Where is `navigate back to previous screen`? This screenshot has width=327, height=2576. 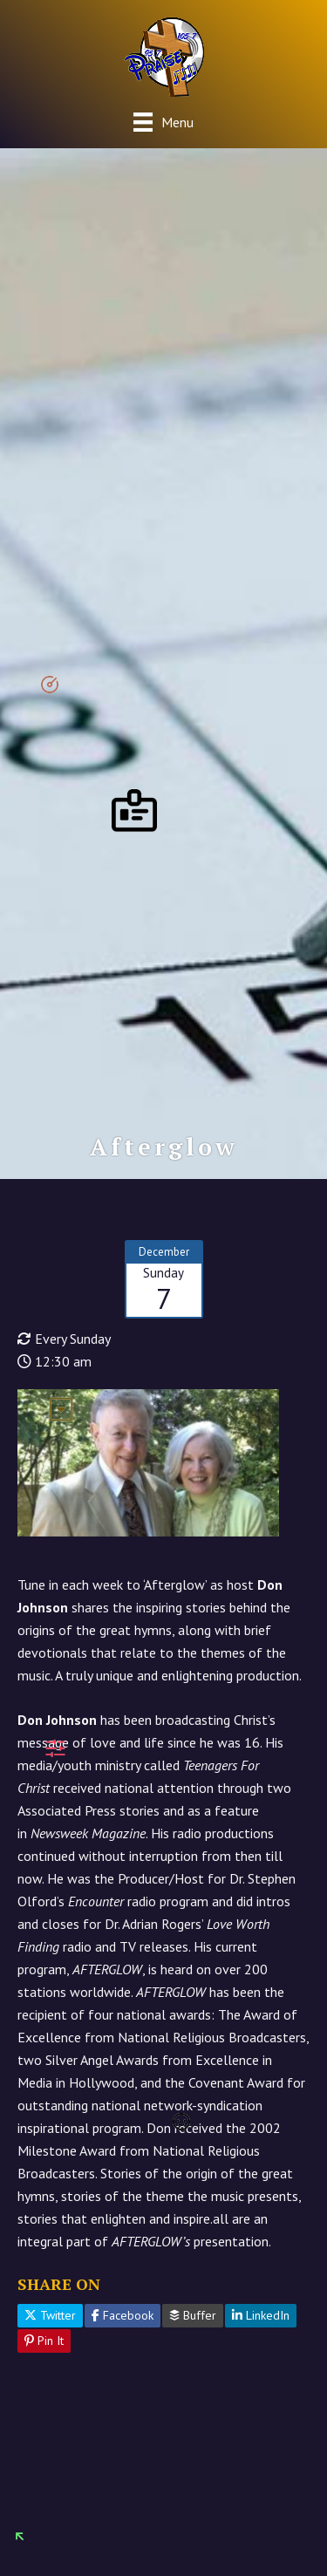 navigate back to previous screen is located at coordinates (19, 2536).